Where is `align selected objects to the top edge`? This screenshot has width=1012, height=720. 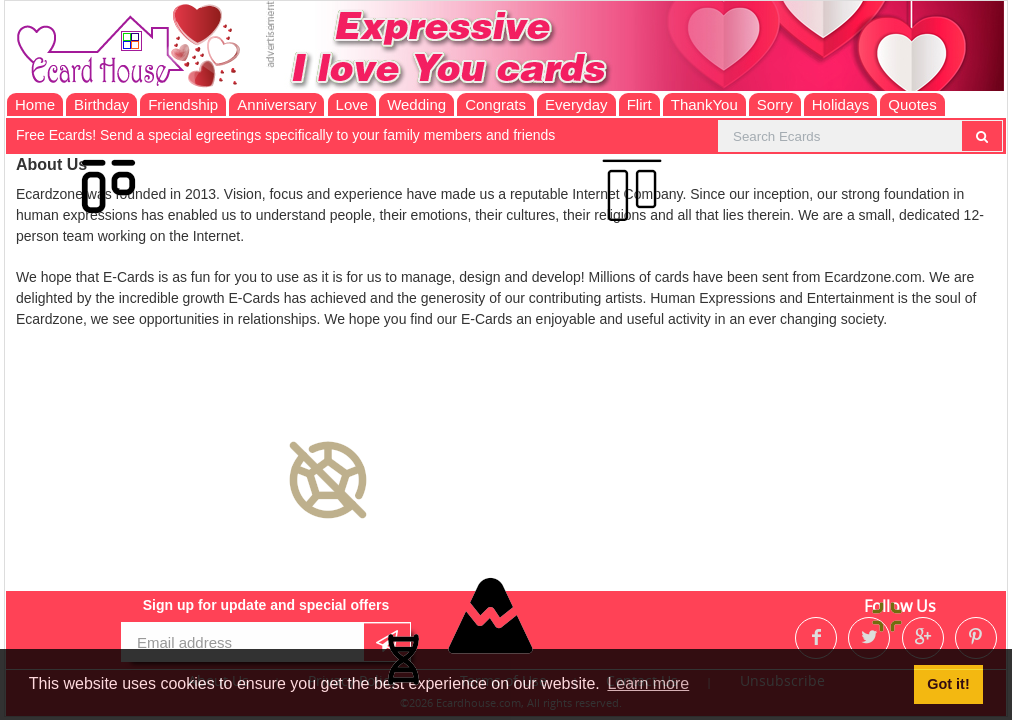 align selected objects to the top edge is located at coordinates (632, 189).